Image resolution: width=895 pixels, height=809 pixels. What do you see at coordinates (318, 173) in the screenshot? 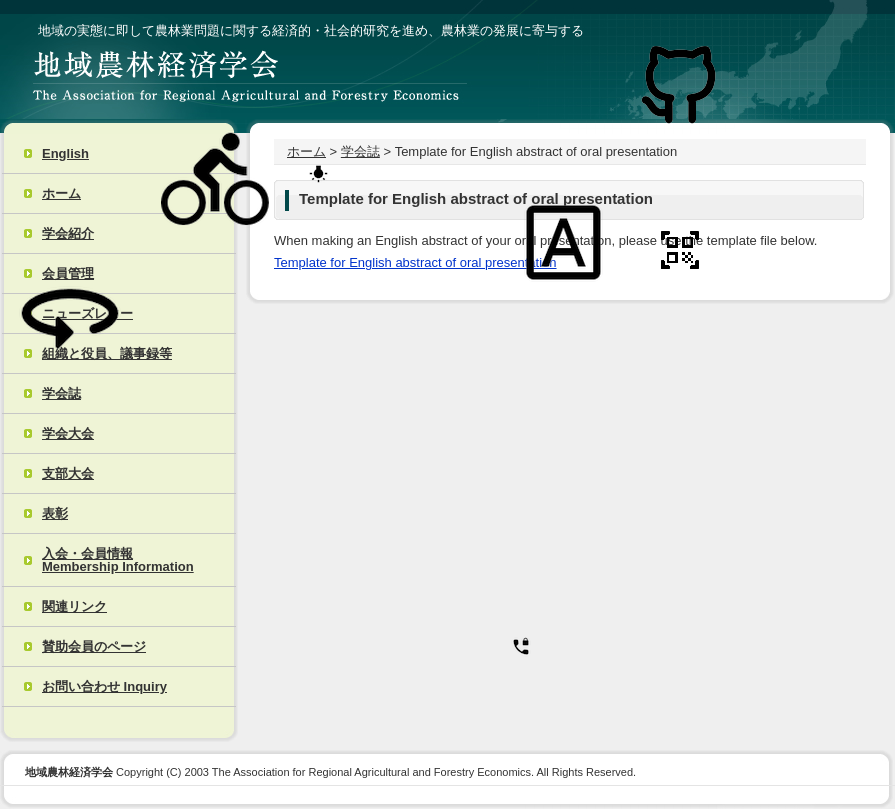
I see `adjust incandescent light settings` at bounding box center [318, 173].